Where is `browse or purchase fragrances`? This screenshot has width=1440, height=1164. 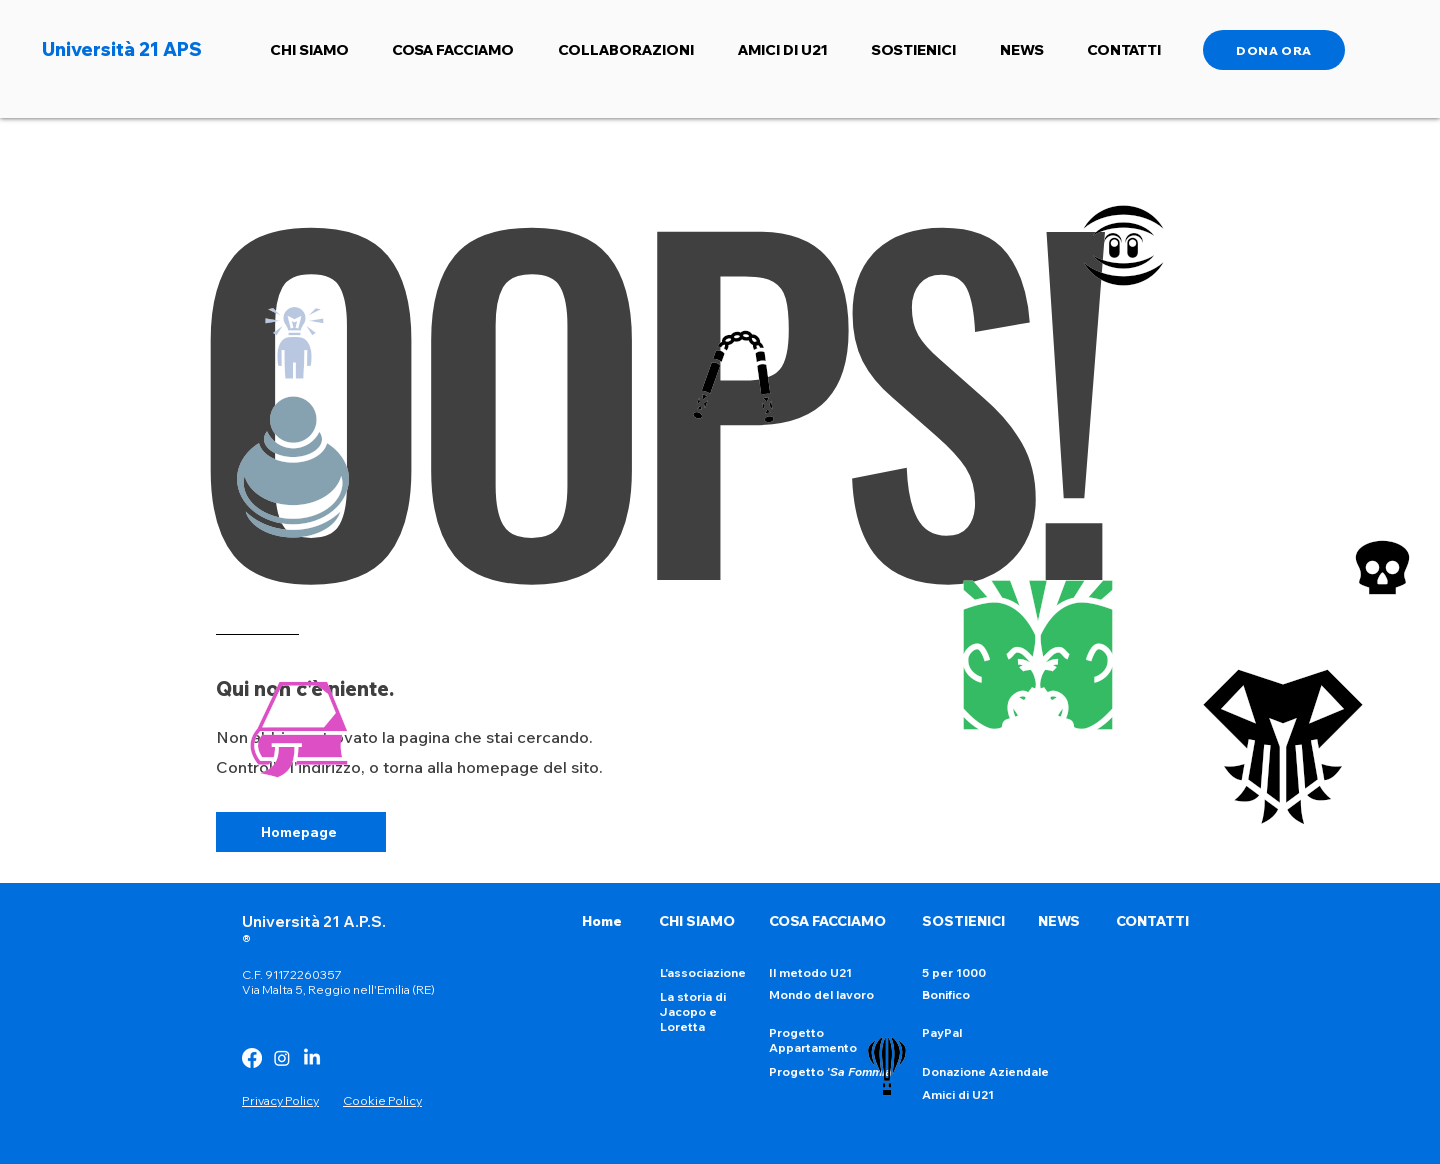
browse or purchase fragrances is located at coordinates (293, 467).